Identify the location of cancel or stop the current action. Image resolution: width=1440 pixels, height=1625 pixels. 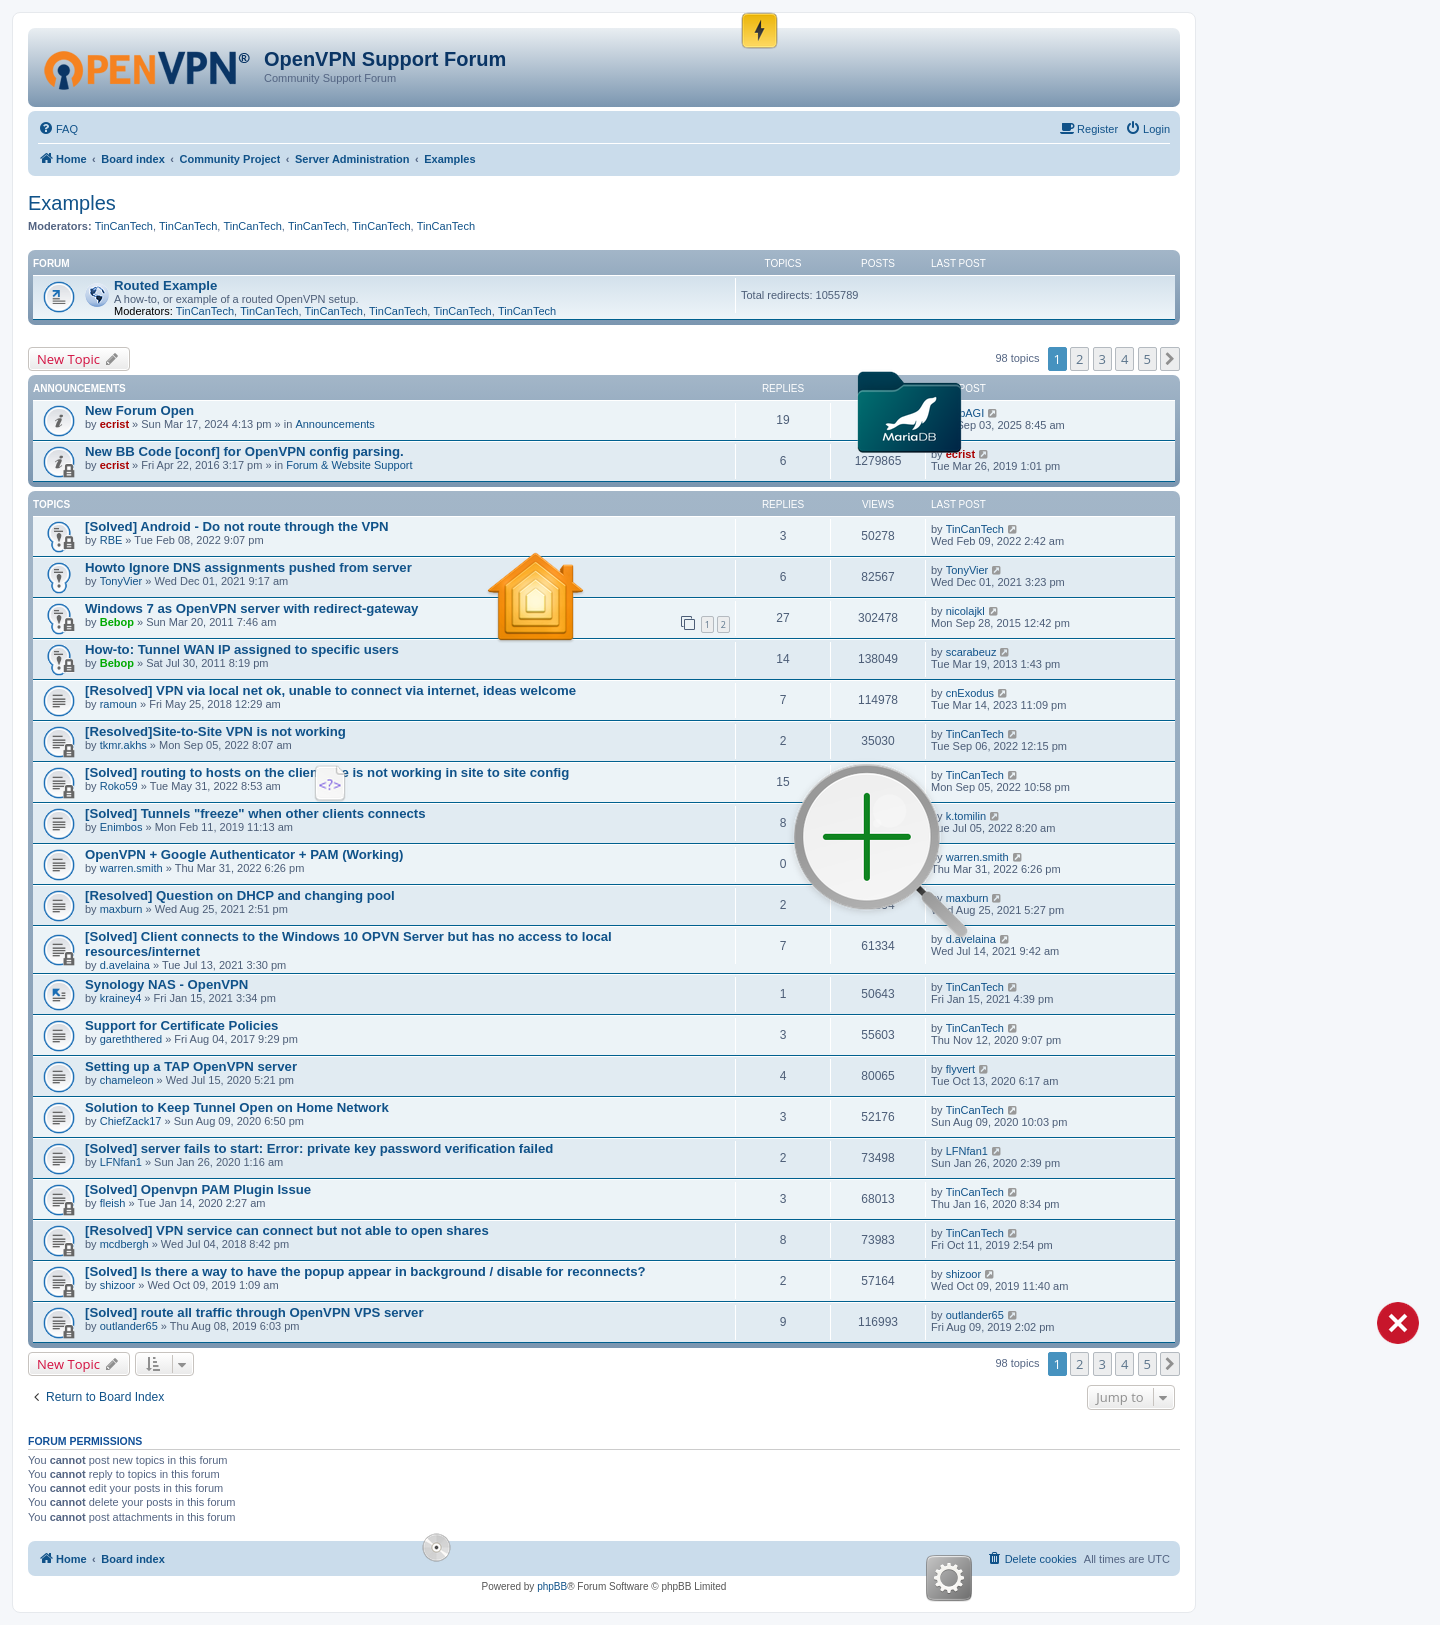
(1398, 1323).